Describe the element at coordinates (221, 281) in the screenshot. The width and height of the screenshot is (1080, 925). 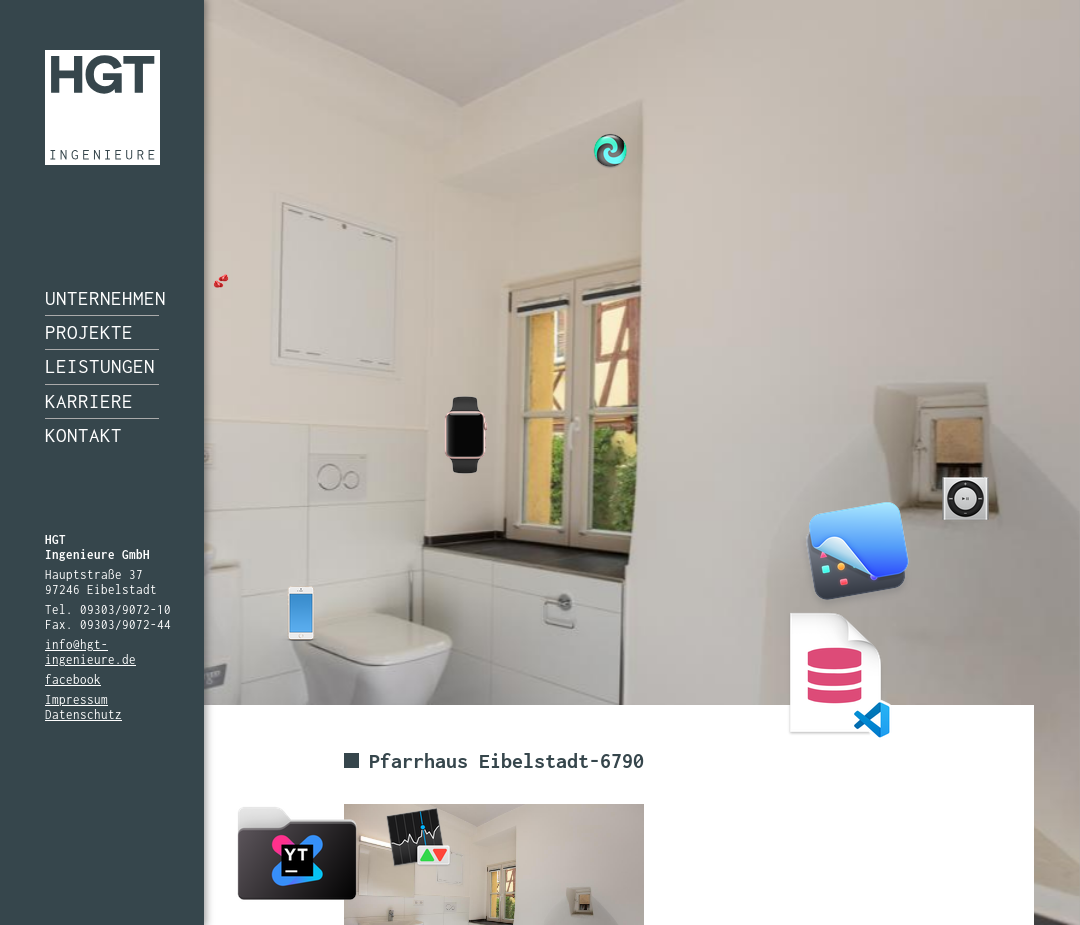
I see `beats earbuds bluetooth device icon` at that location.